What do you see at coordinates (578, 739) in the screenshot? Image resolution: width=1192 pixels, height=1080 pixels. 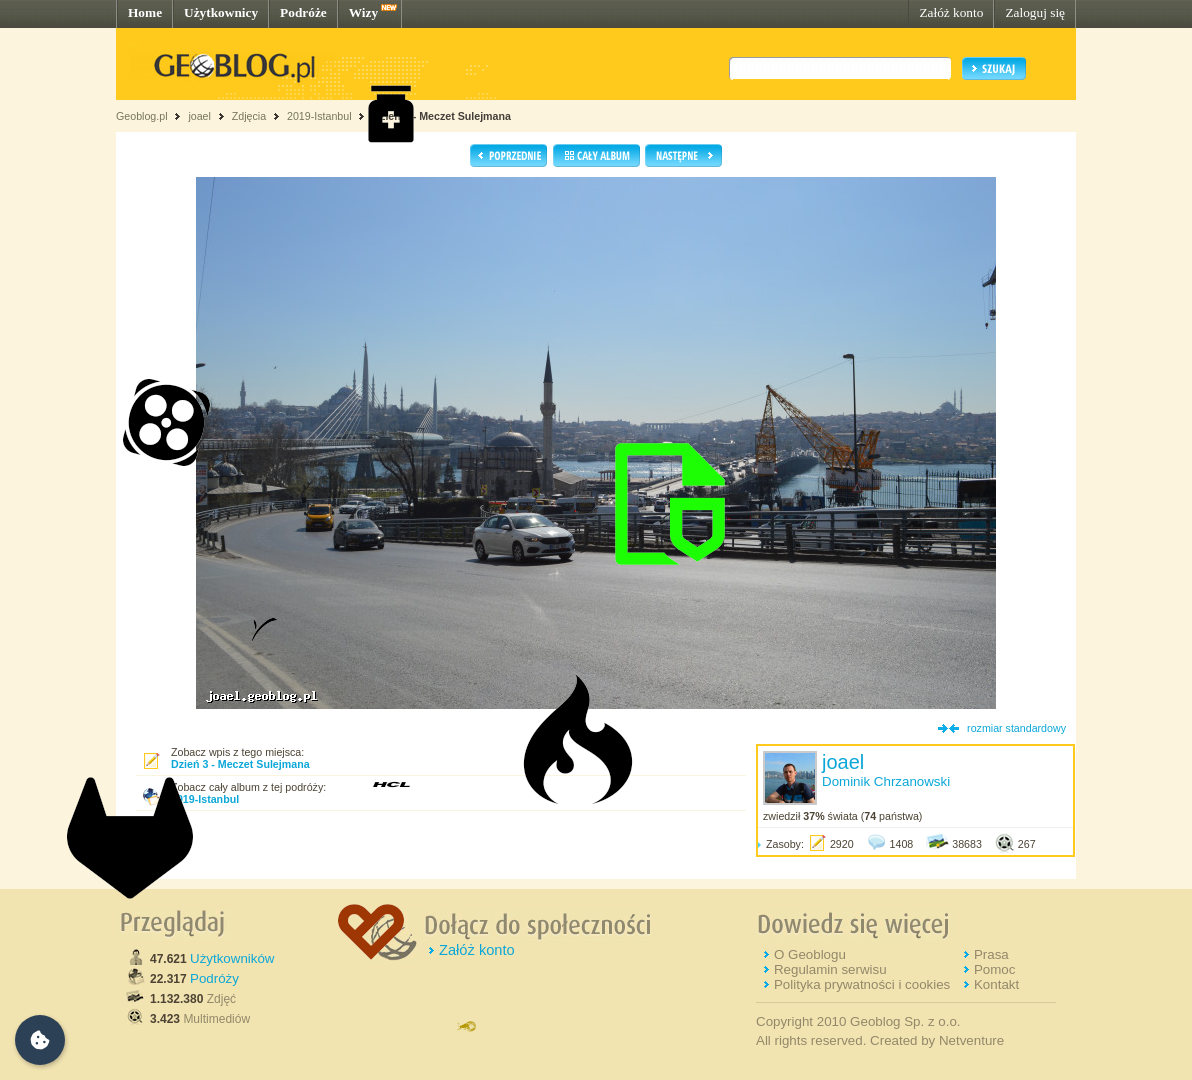 I see `codeigniter framework logo` at bounding box center [578, 739].